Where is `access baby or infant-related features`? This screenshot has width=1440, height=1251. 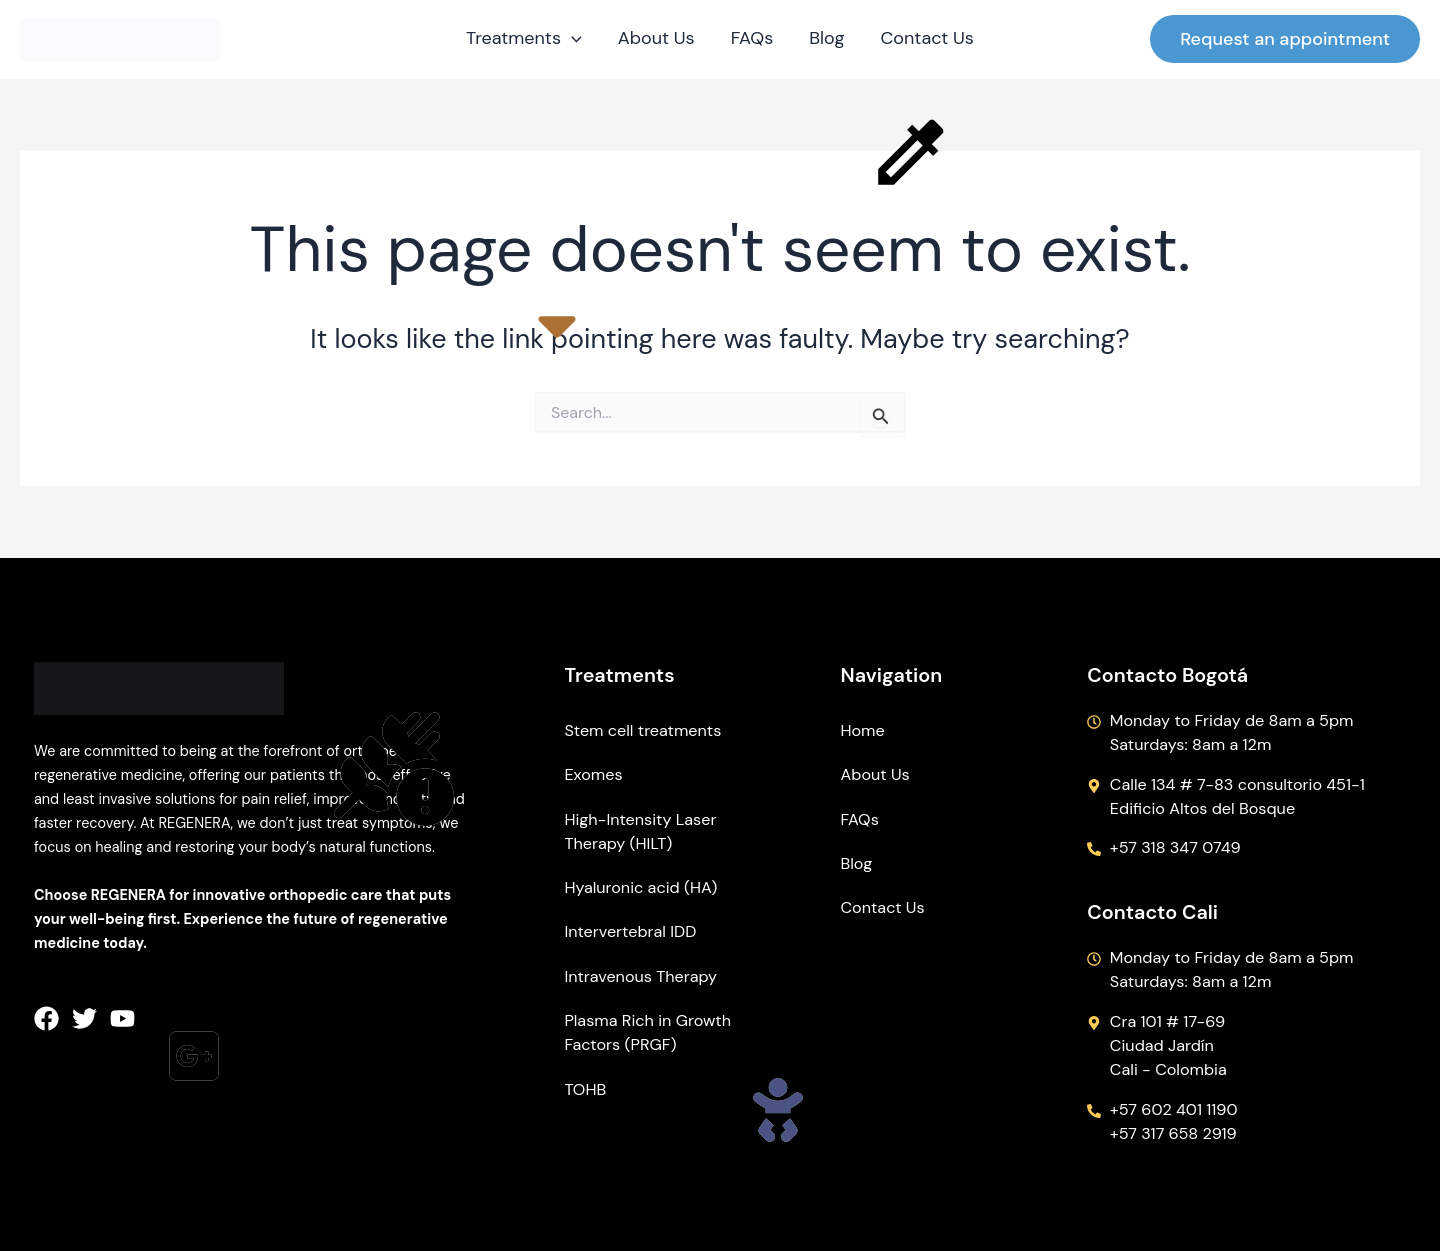
access baby or infant-related features is located at coordinates (778, 1109).